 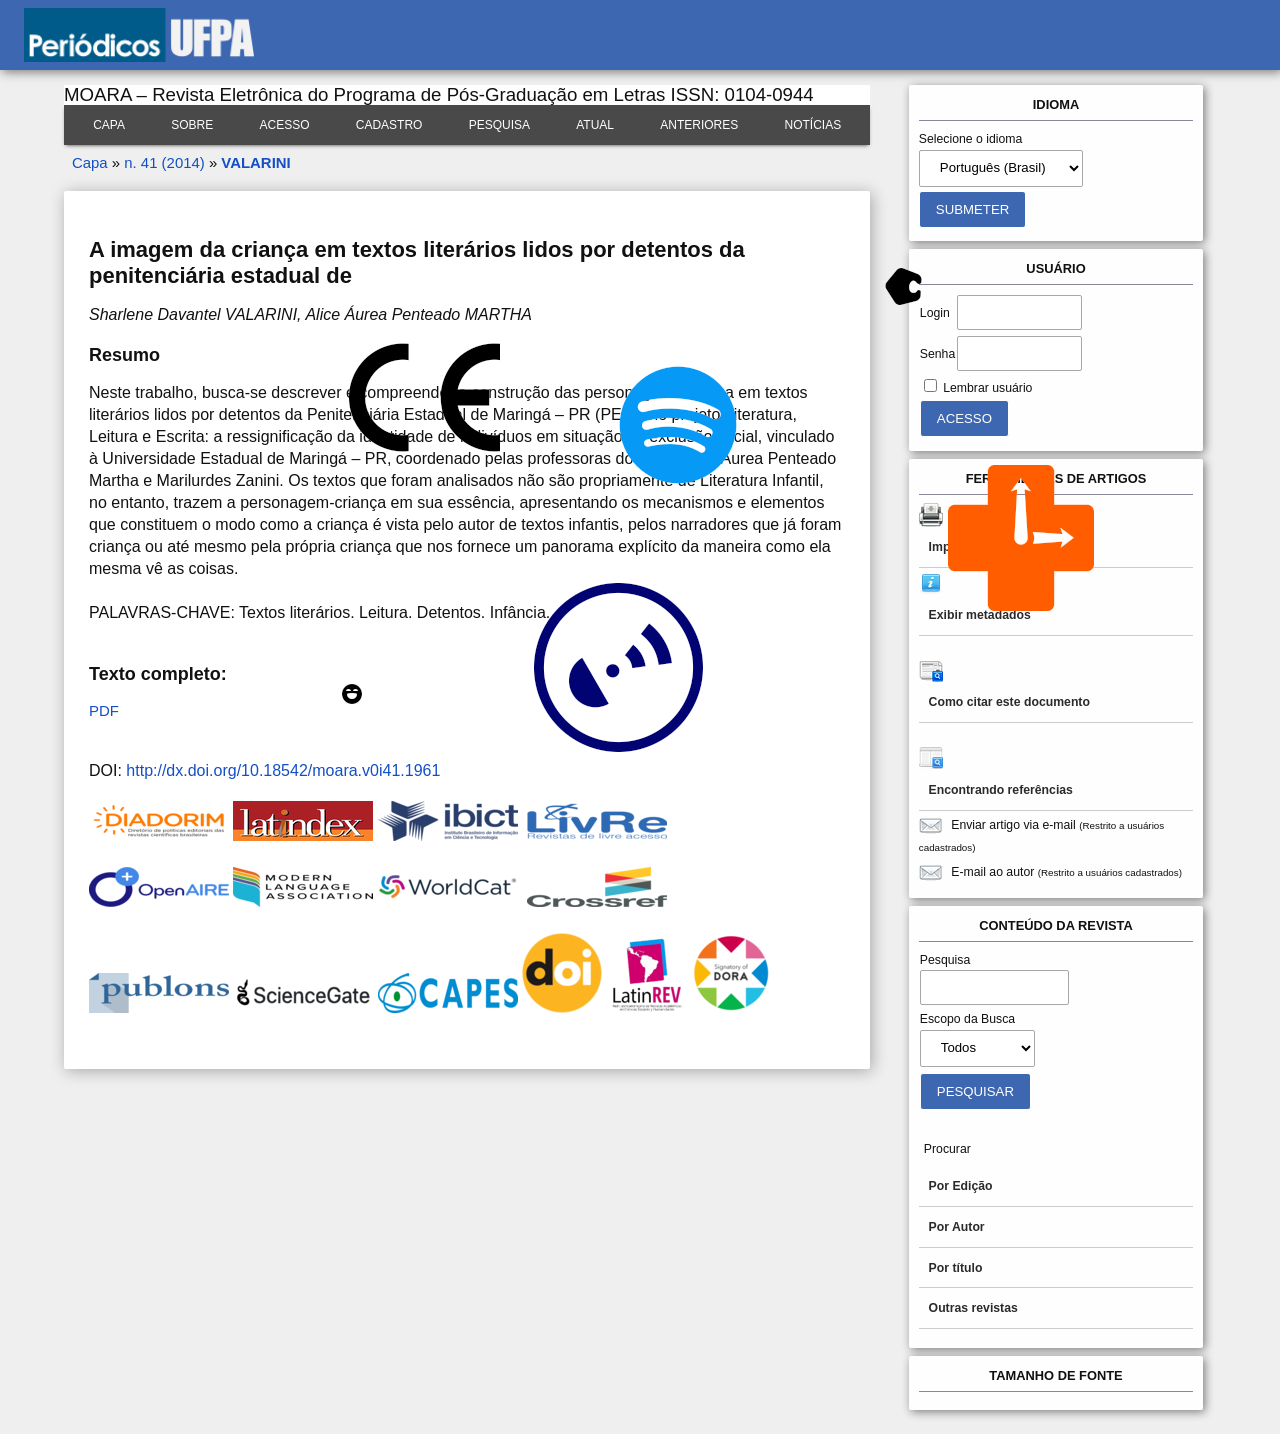 I want to click on indicates CE certification or European conformity compliance, so click(x=424, y=397).